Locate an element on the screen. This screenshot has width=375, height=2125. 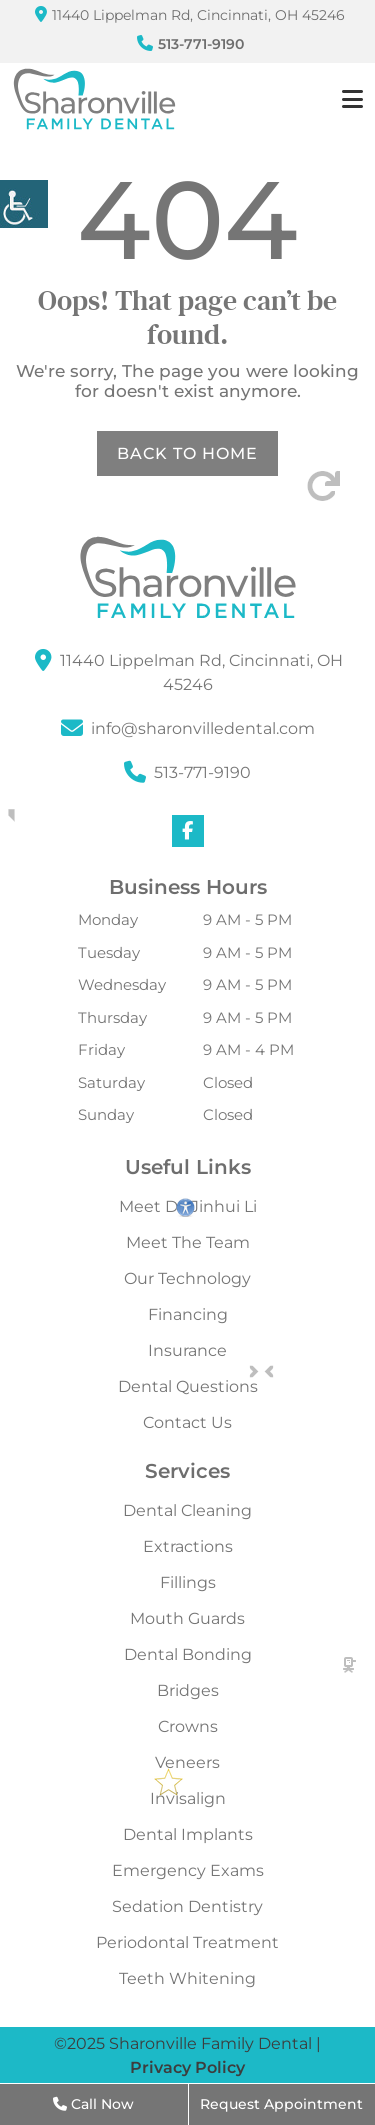
select content between two points is located at coordinates (261, 1371).